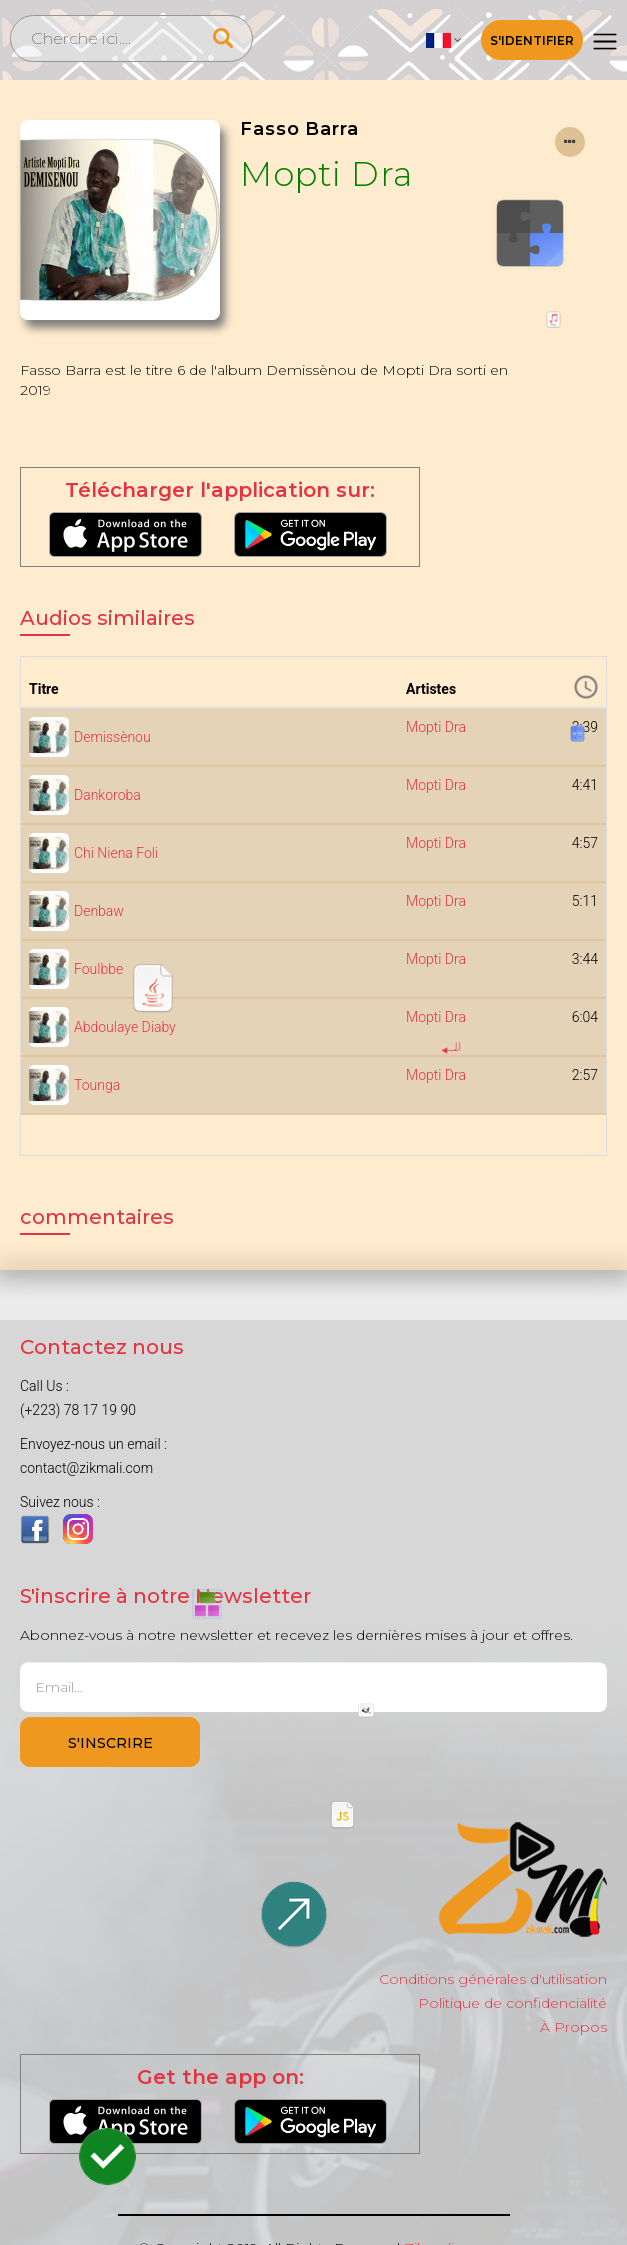  I want to click on a java source code file, so click(153, 988).